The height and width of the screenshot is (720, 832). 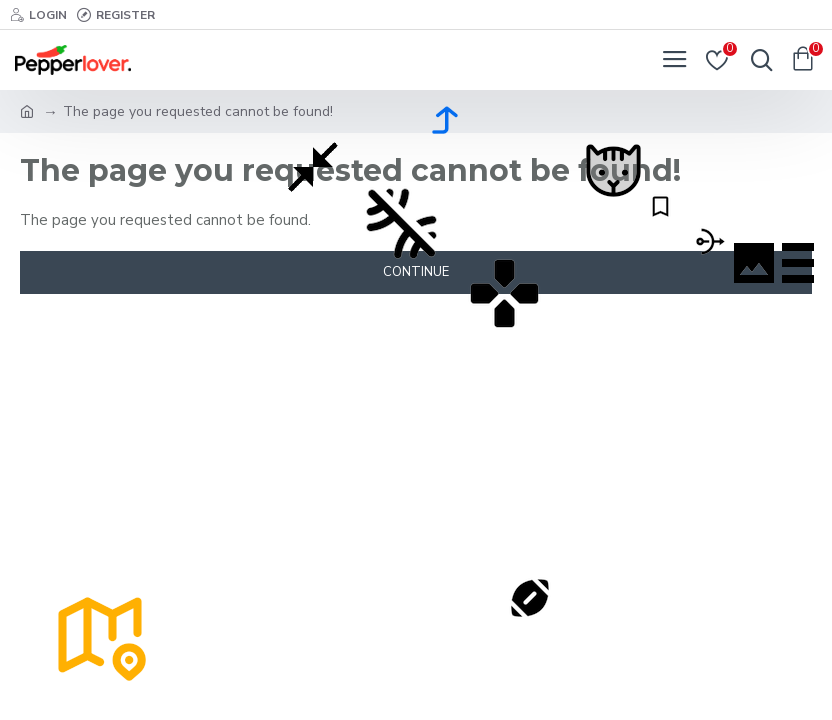 What do you see at coordinates (100, 635) in the screenshot?
I see `view map or navigation` at bounding box center [100, 635].